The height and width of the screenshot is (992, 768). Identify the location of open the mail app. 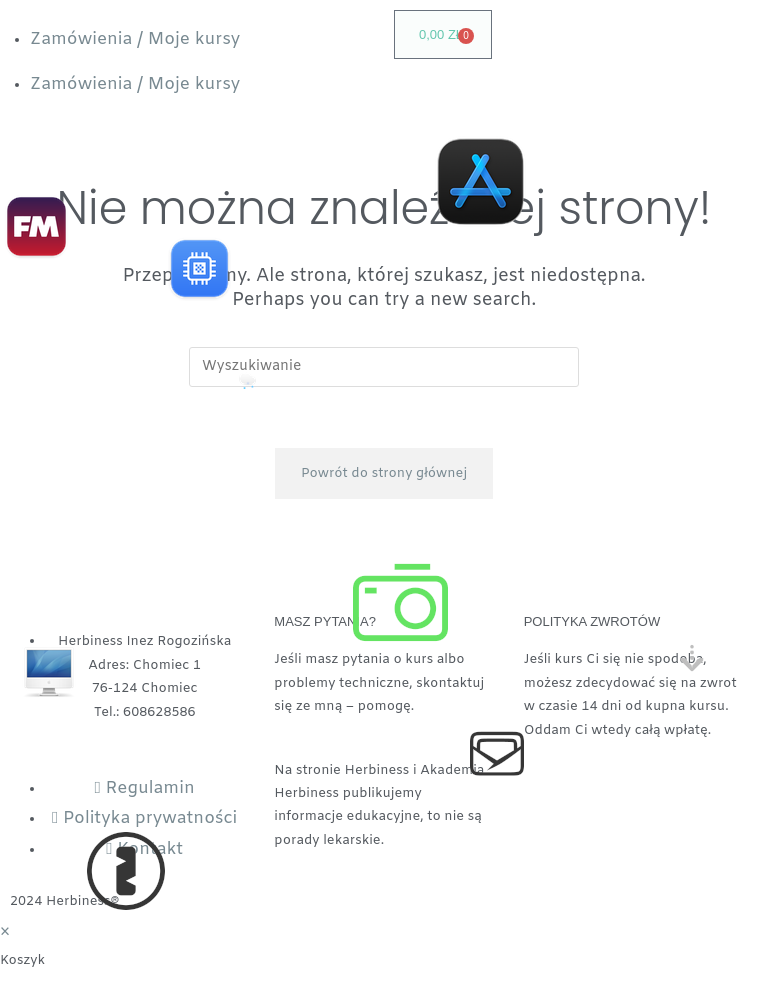
(497, 752).